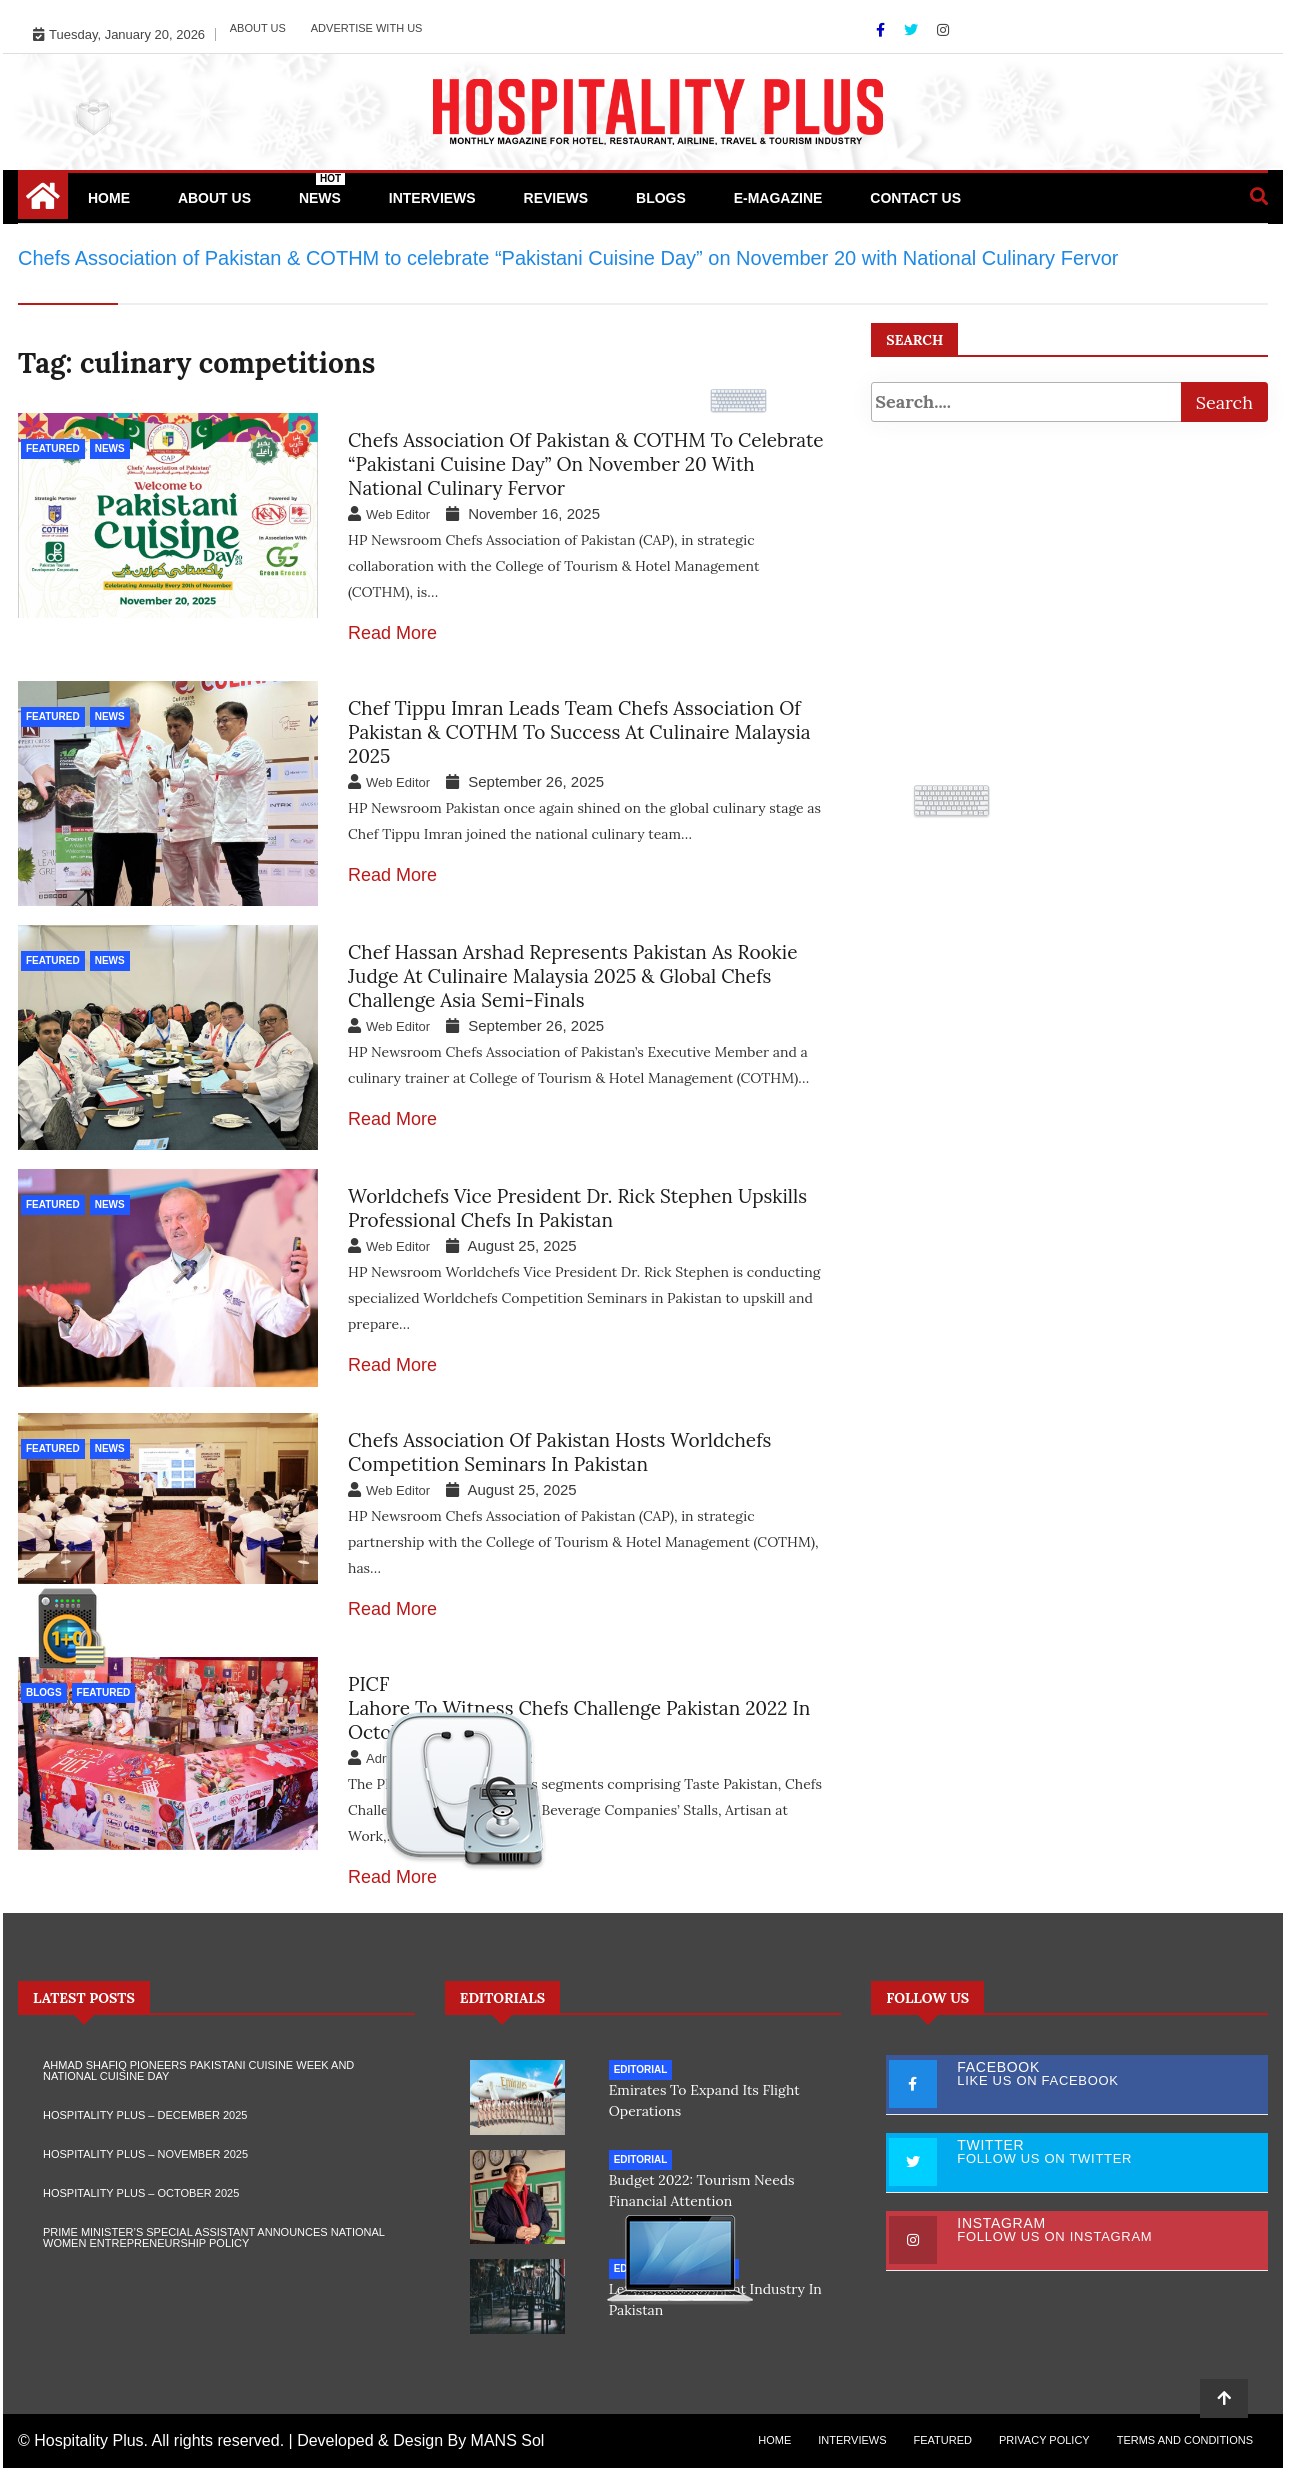 This screenshot has height=2468, width=1298. I want to click on open the computer or my mac view in Finder, so click(680, 2246).